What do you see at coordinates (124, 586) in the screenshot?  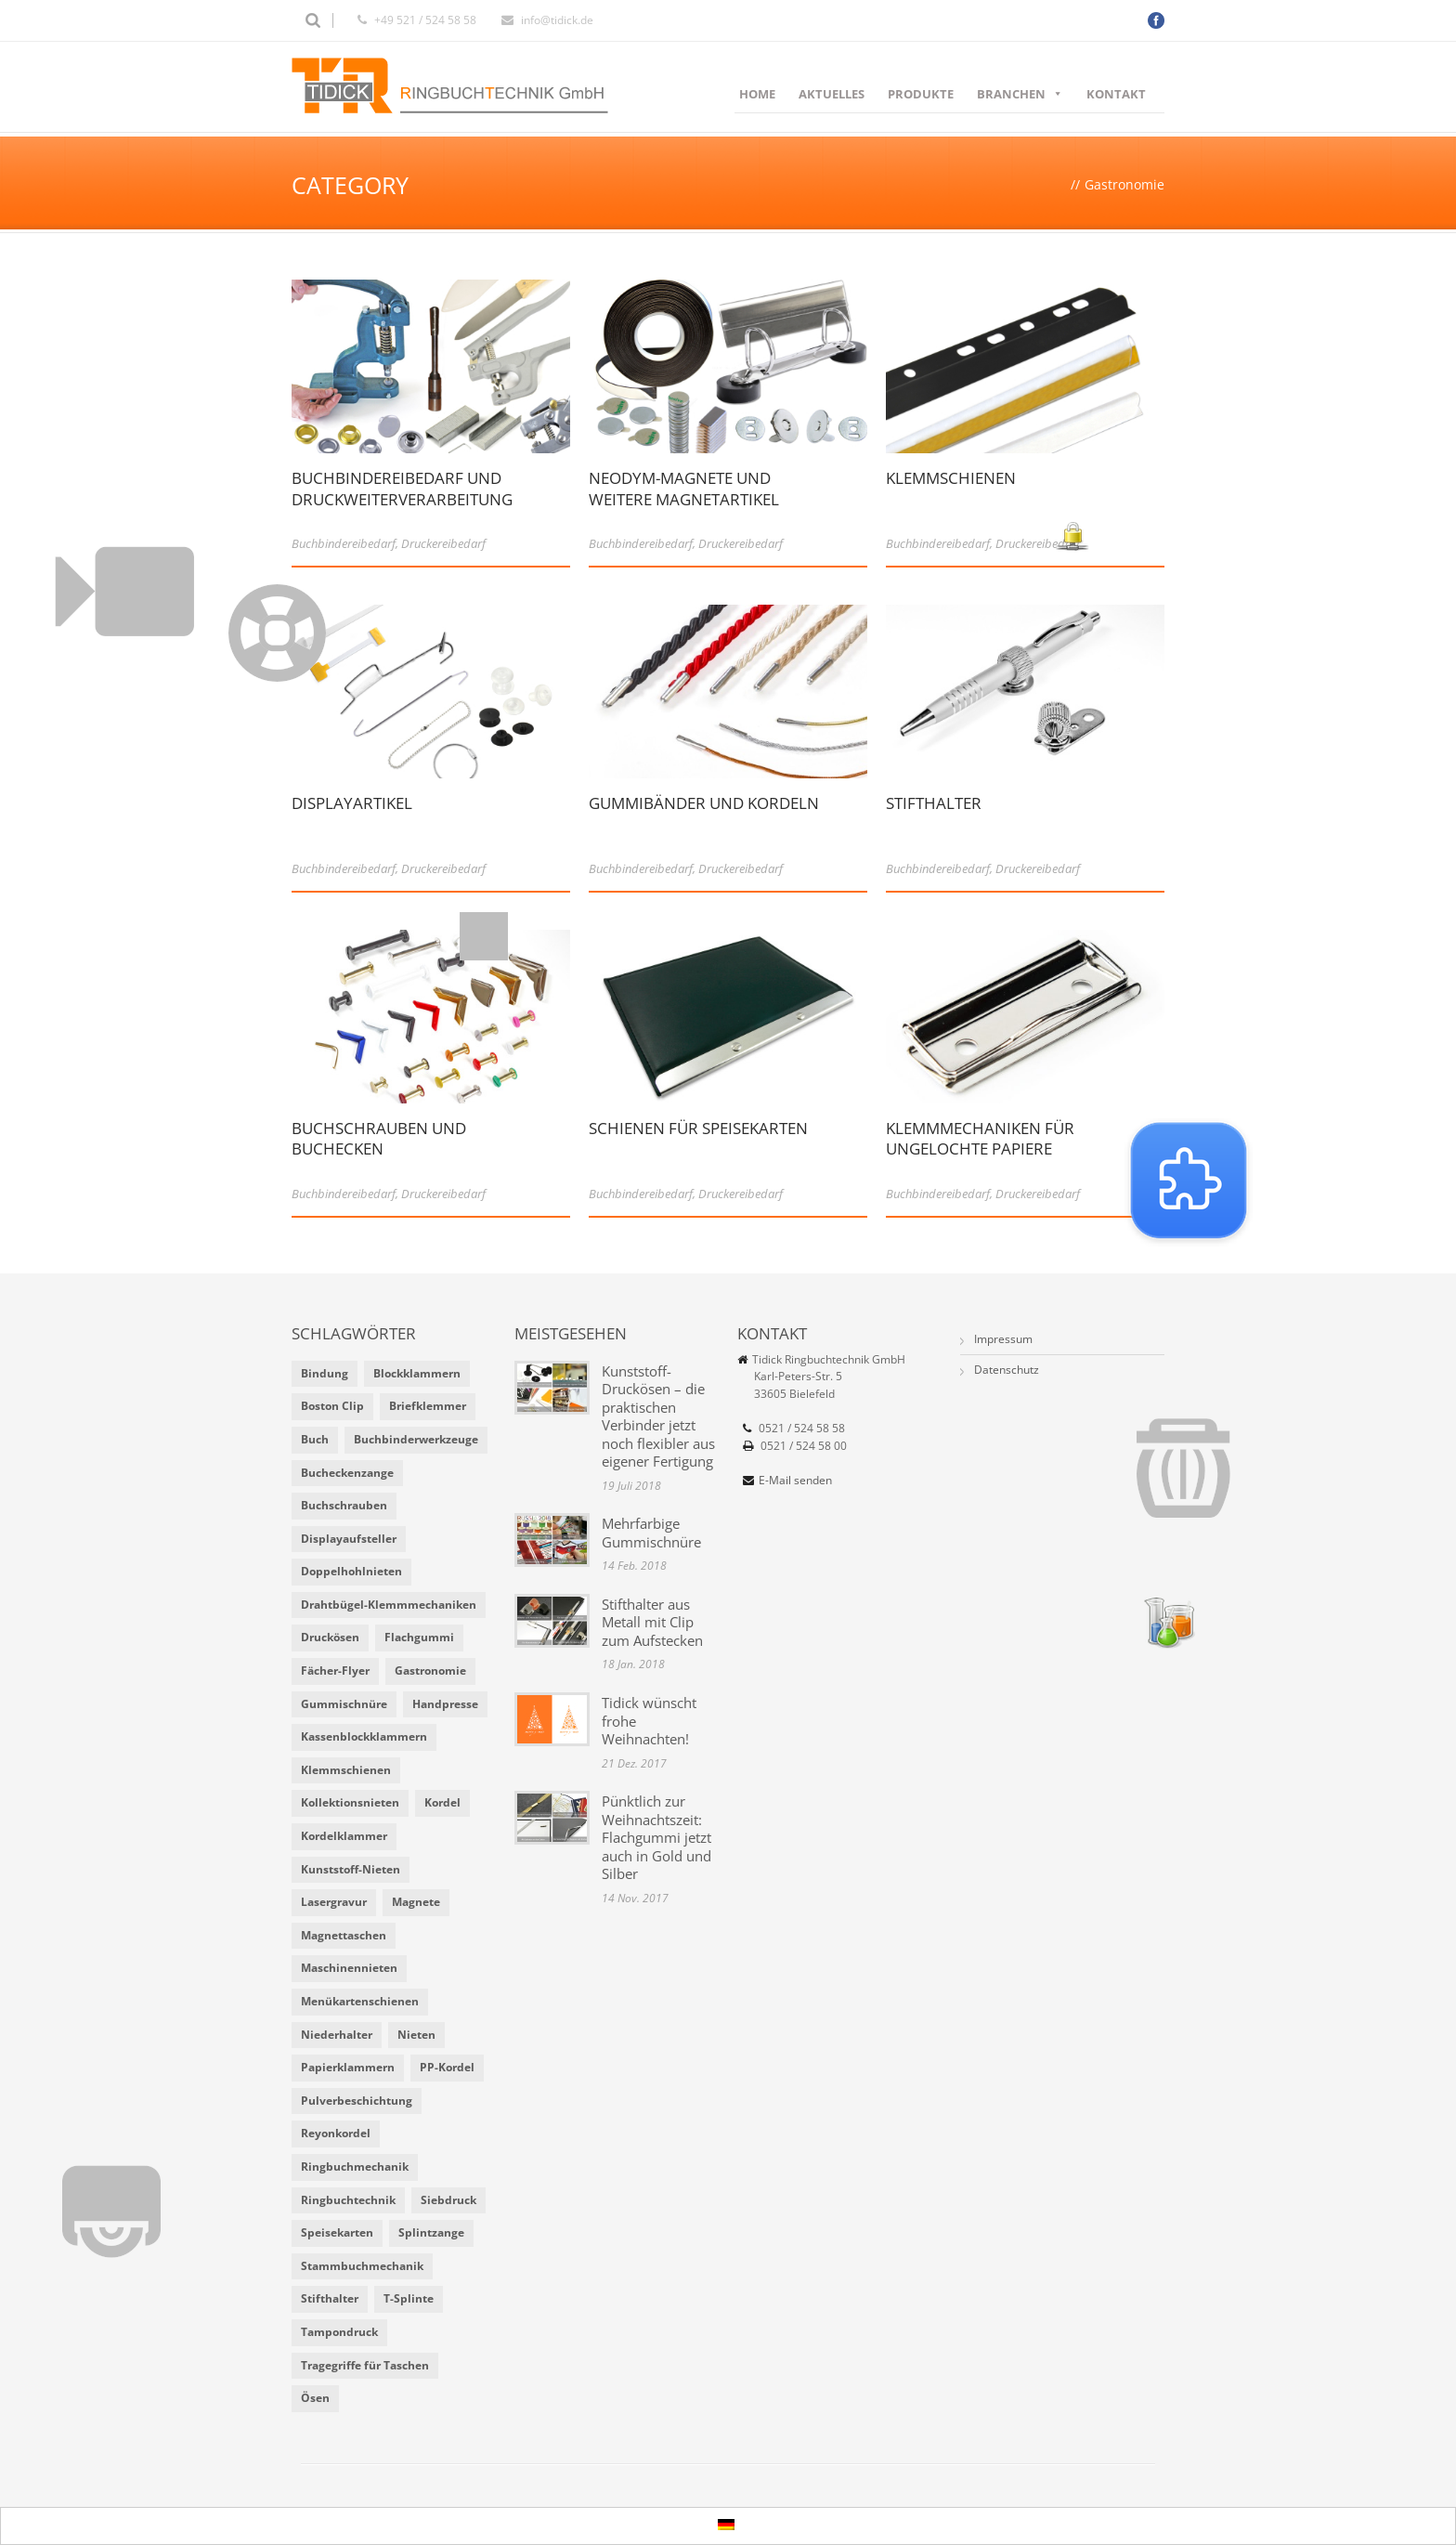 I see `access webcam or video camera settings` at bounding box center [124, 586].